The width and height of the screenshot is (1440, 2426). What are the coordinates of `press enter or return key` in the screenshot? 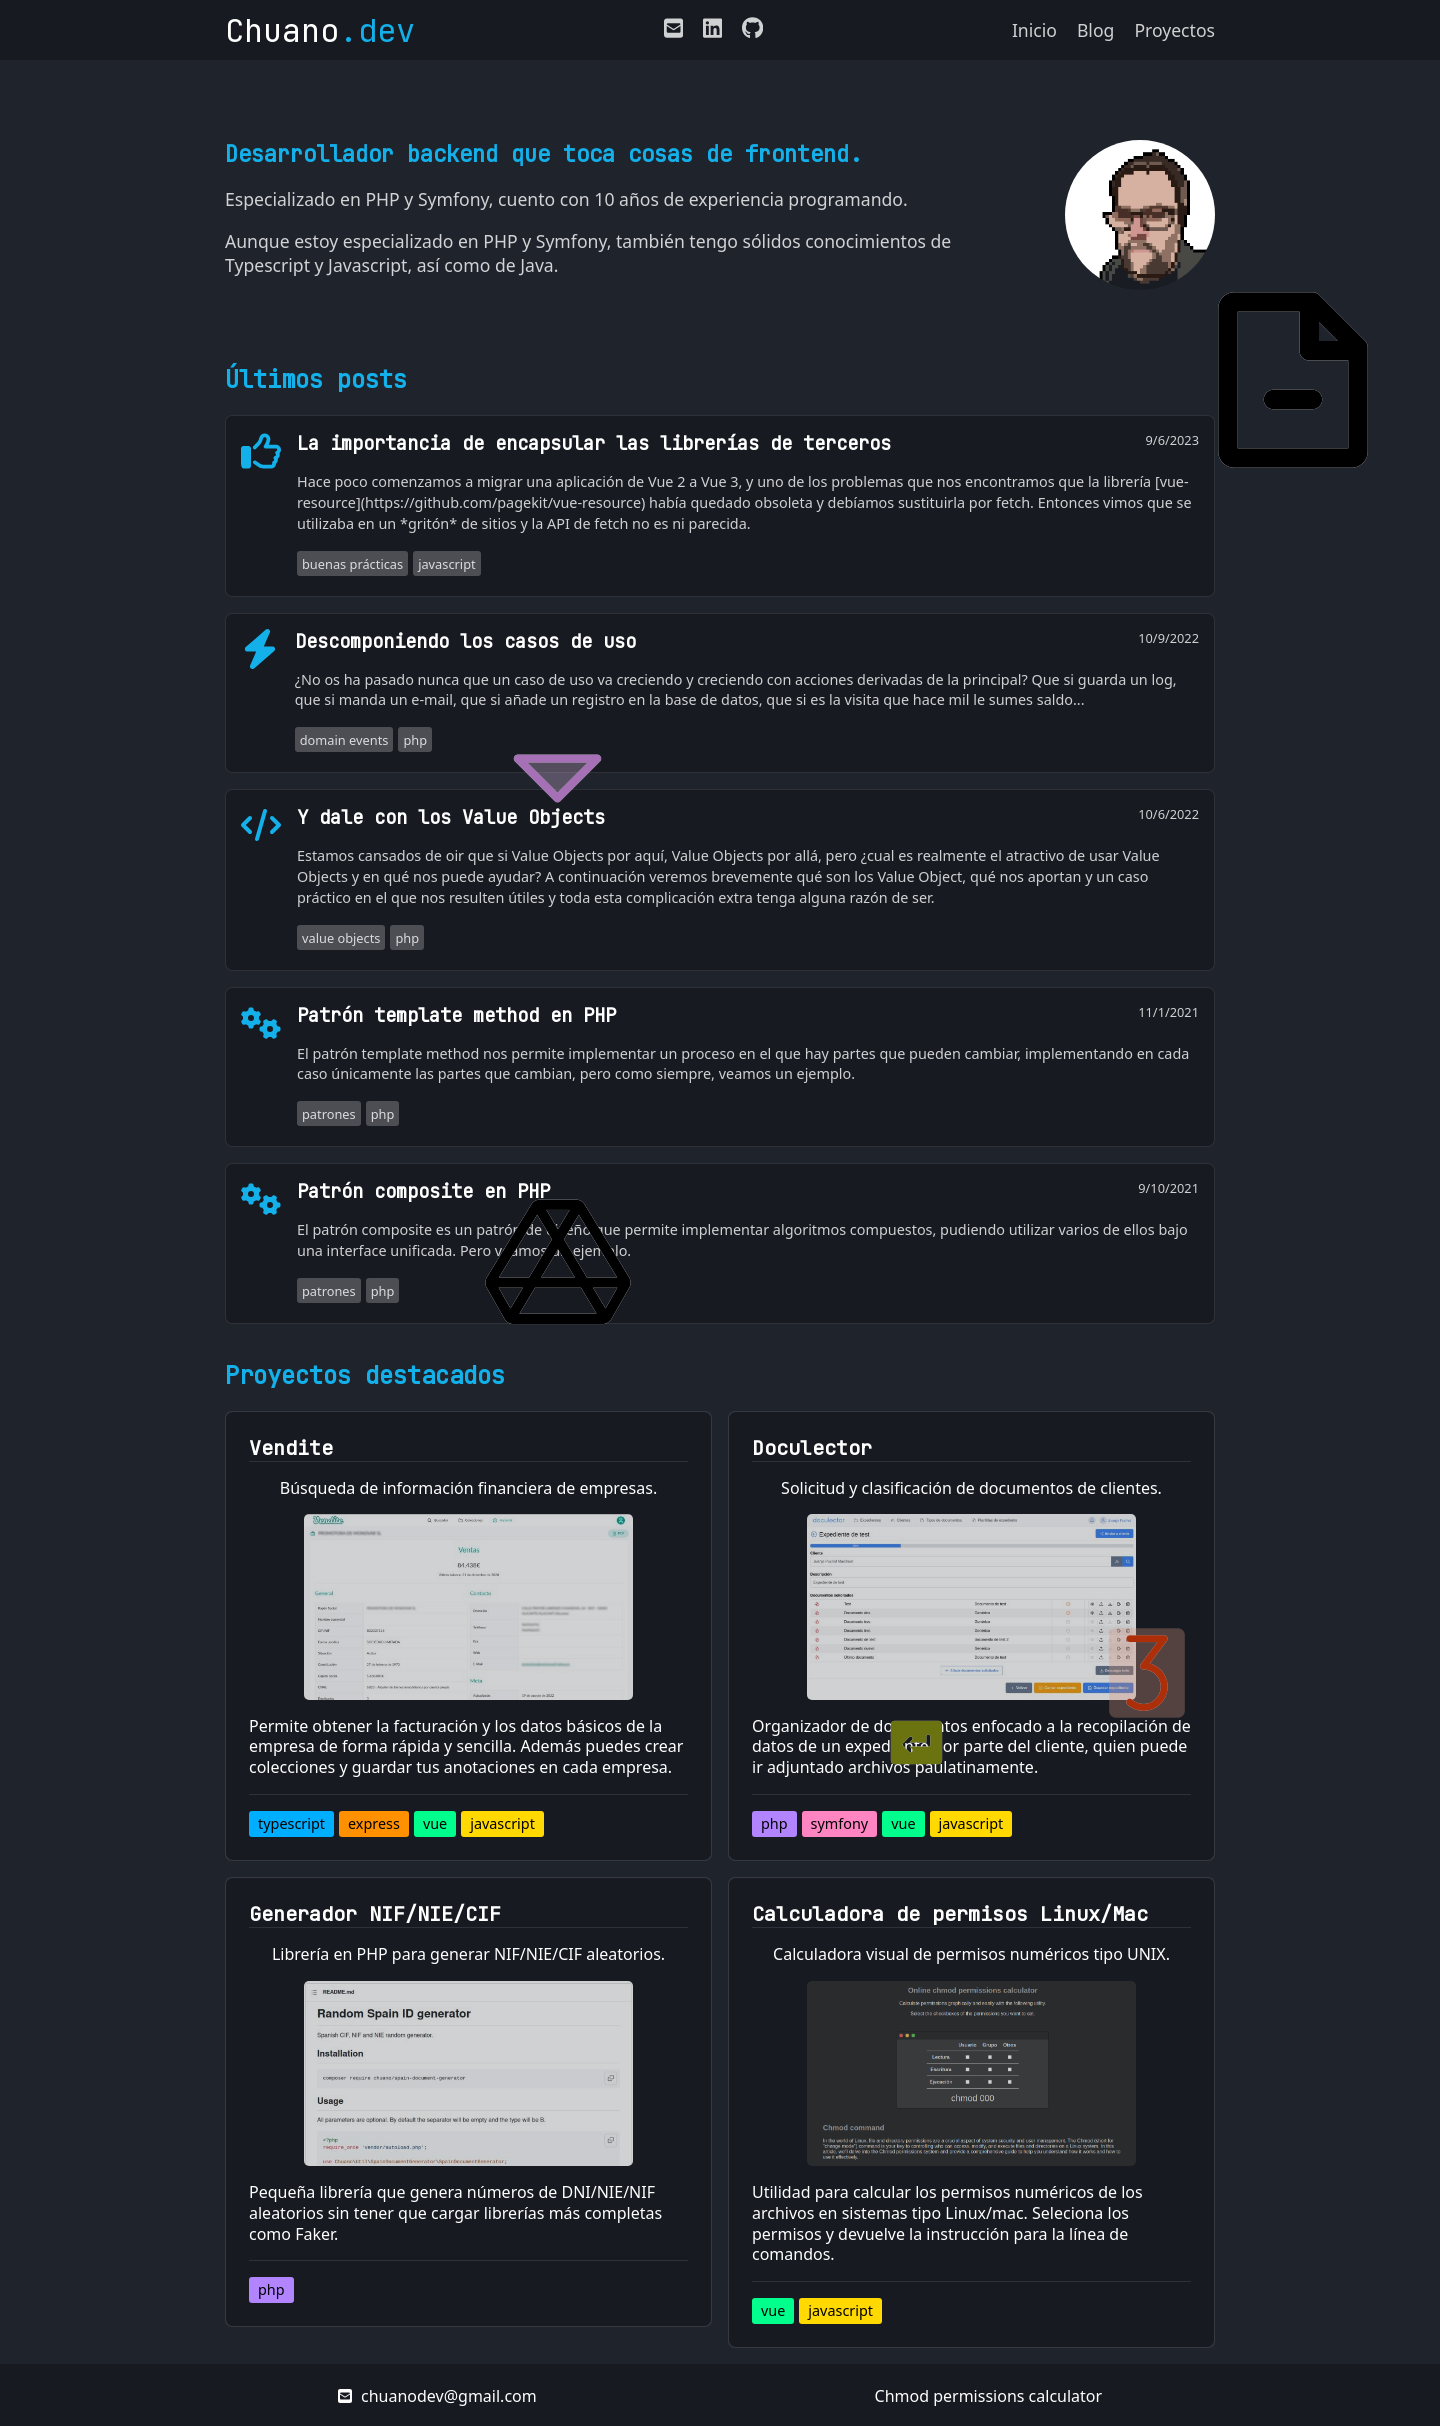 It's located at (916, 1742).